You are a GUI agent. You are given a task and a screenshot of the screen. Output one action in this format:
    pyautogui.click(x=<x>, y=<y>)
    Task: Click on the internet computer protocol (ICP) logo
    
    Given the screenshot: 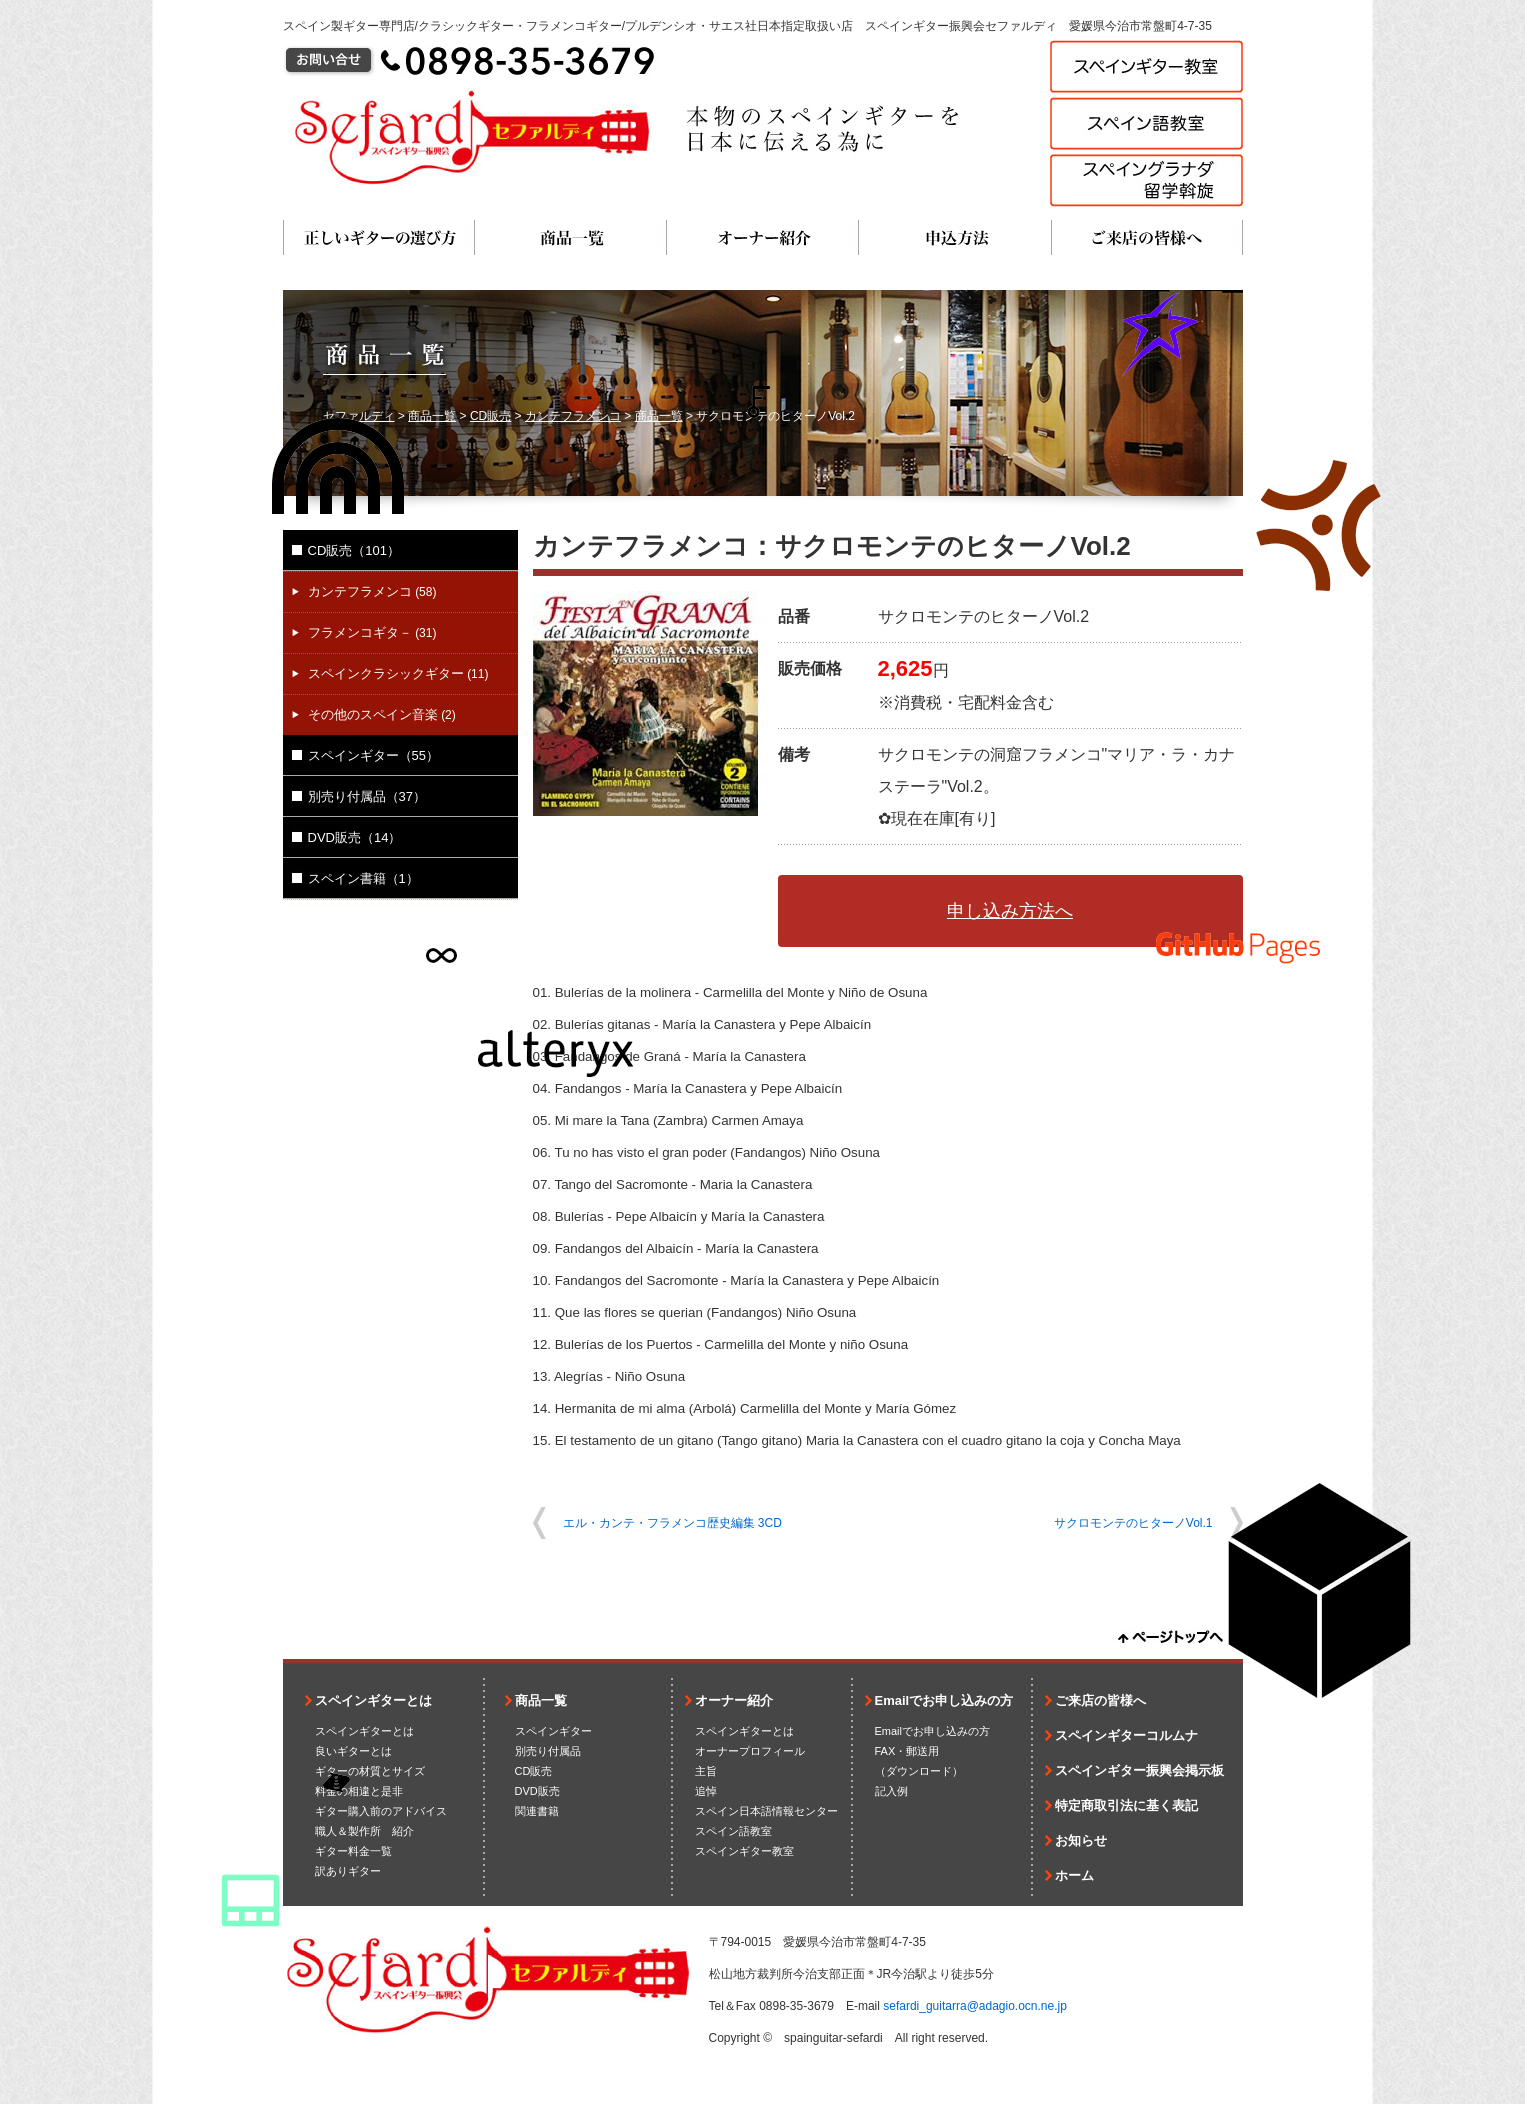 What is the action you would take?
    pyautogui.click(x=441, y=955)
    